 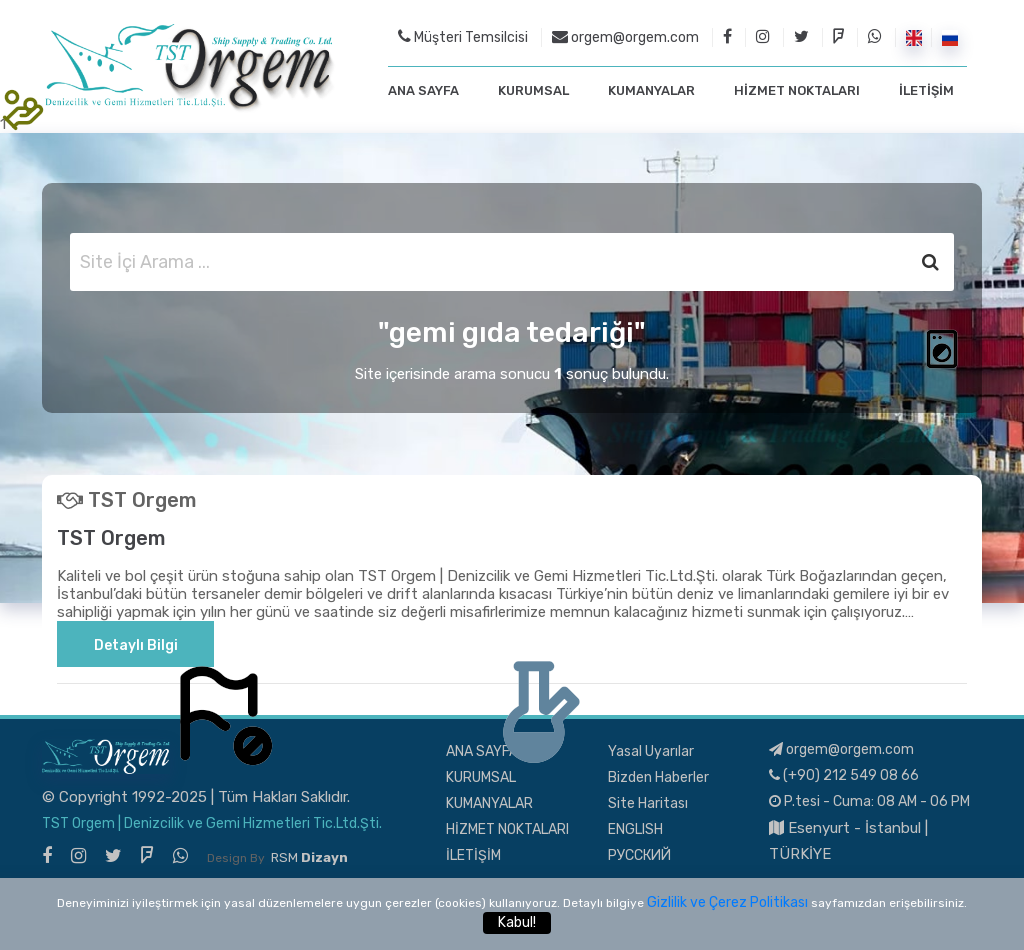 I want to click on cancel or remove a flagged item, so click(x=219, y=712).